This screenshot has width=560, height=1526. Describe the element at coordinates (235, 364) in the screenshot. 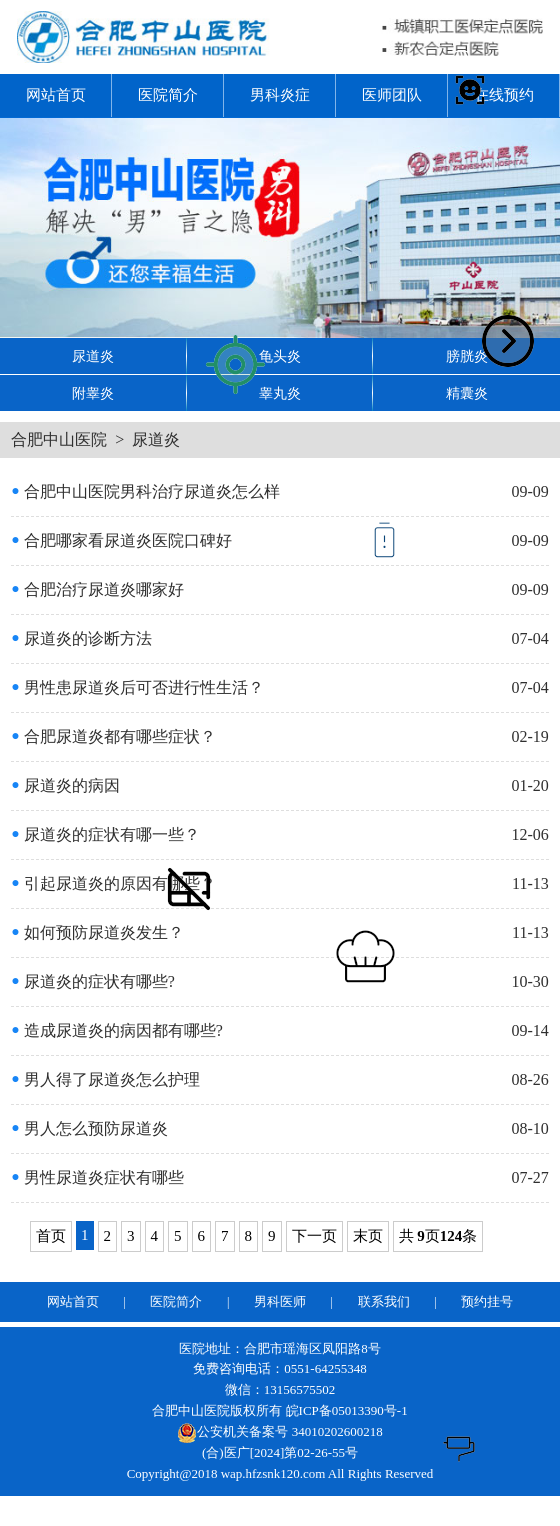

I see `get current location` at that location.